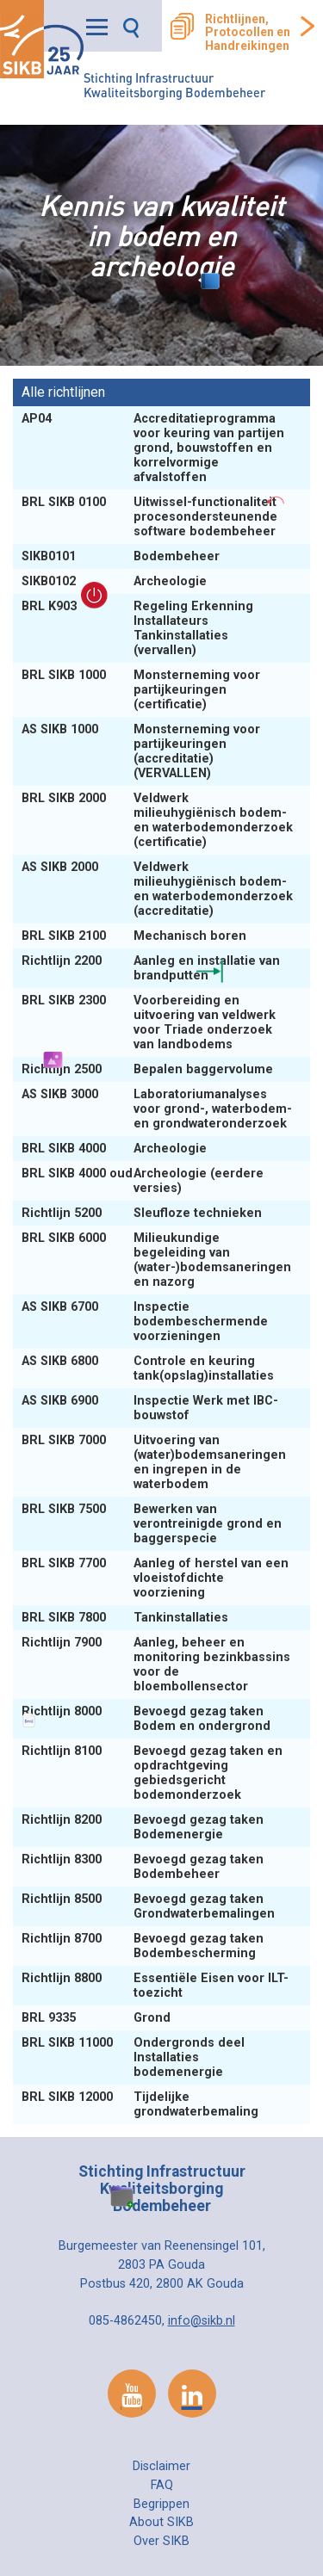  I want to click on access the desktop folder, so click(210, 281).